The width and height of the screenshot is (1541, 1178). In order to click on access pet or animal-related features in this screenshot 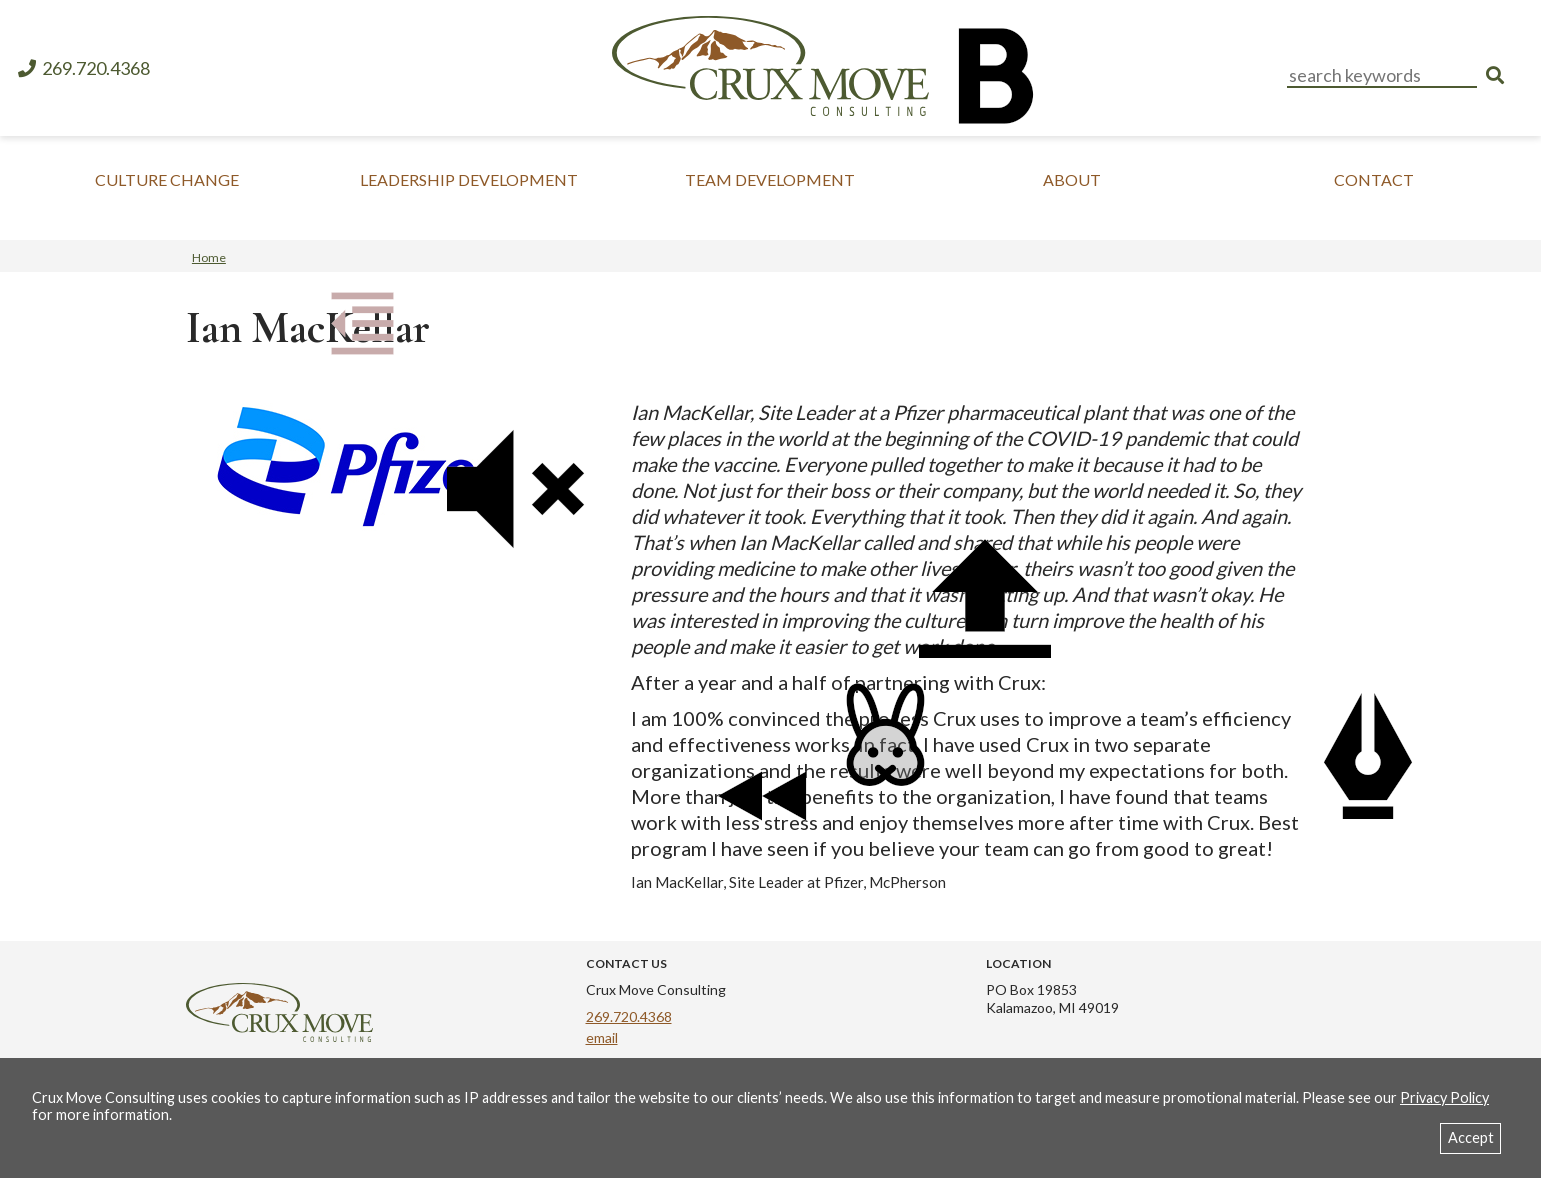, I will do `click(885, 736)`.